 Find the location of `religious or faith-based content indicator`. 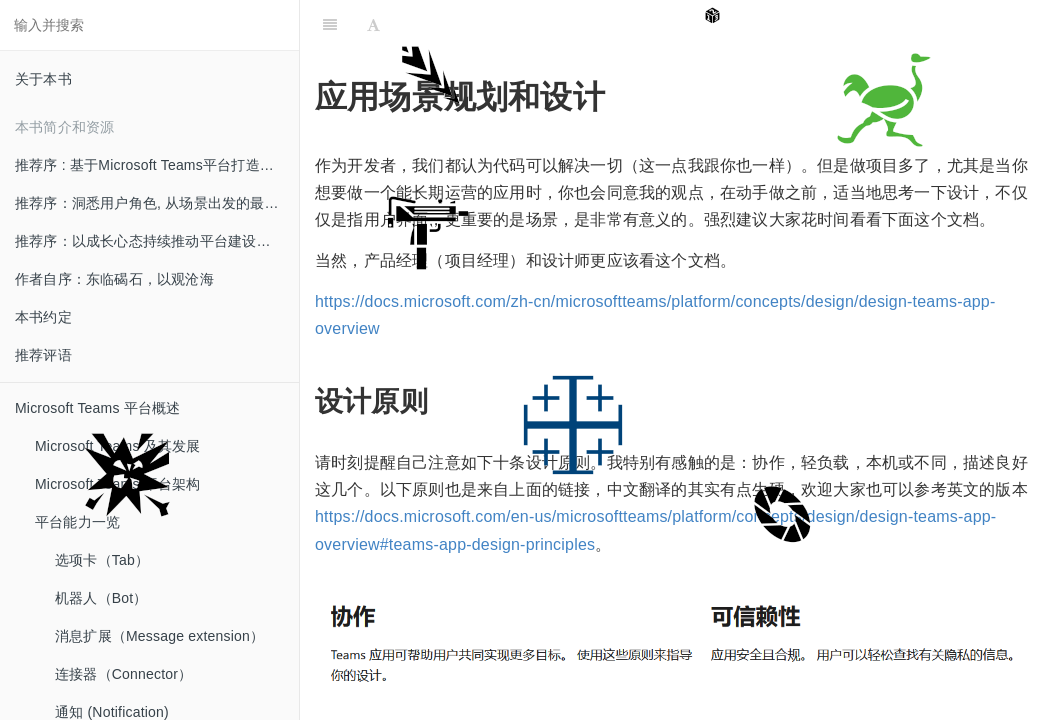

religious or faith-based content indicator is located at coordinates (573, 425).